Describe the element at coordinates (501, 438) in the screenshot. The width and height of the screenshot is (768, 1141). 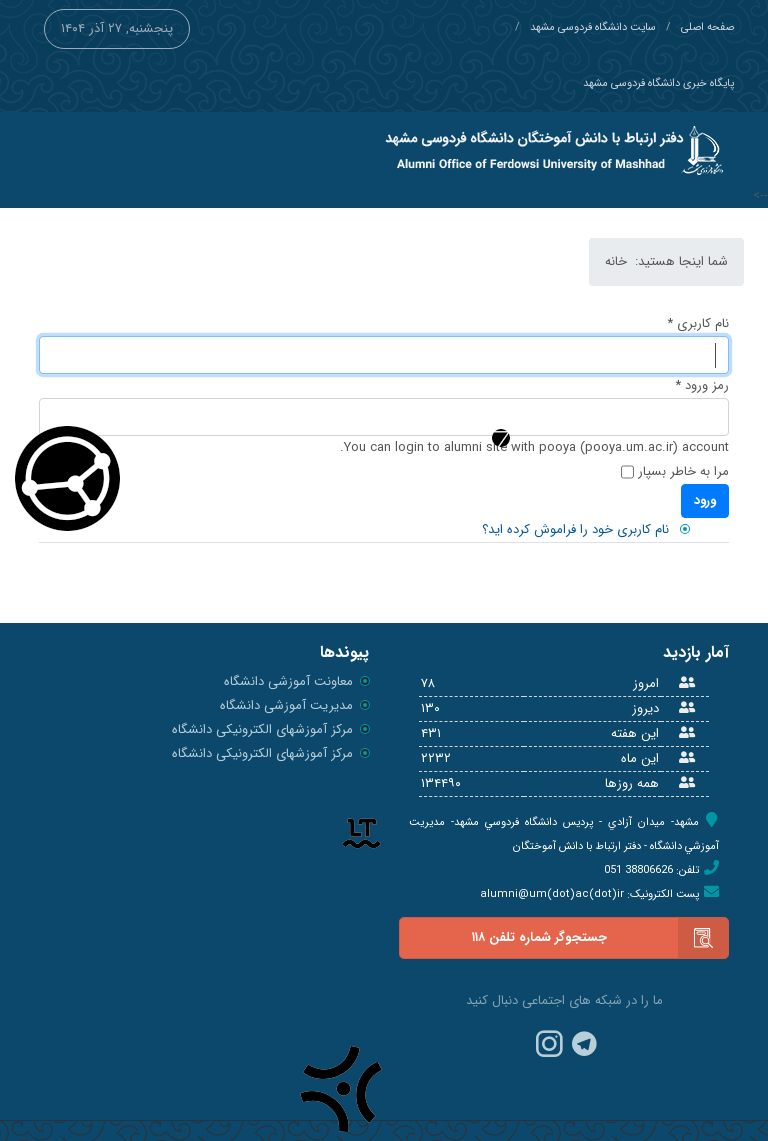
I see `Framework7 mobile framework logo` at that location.